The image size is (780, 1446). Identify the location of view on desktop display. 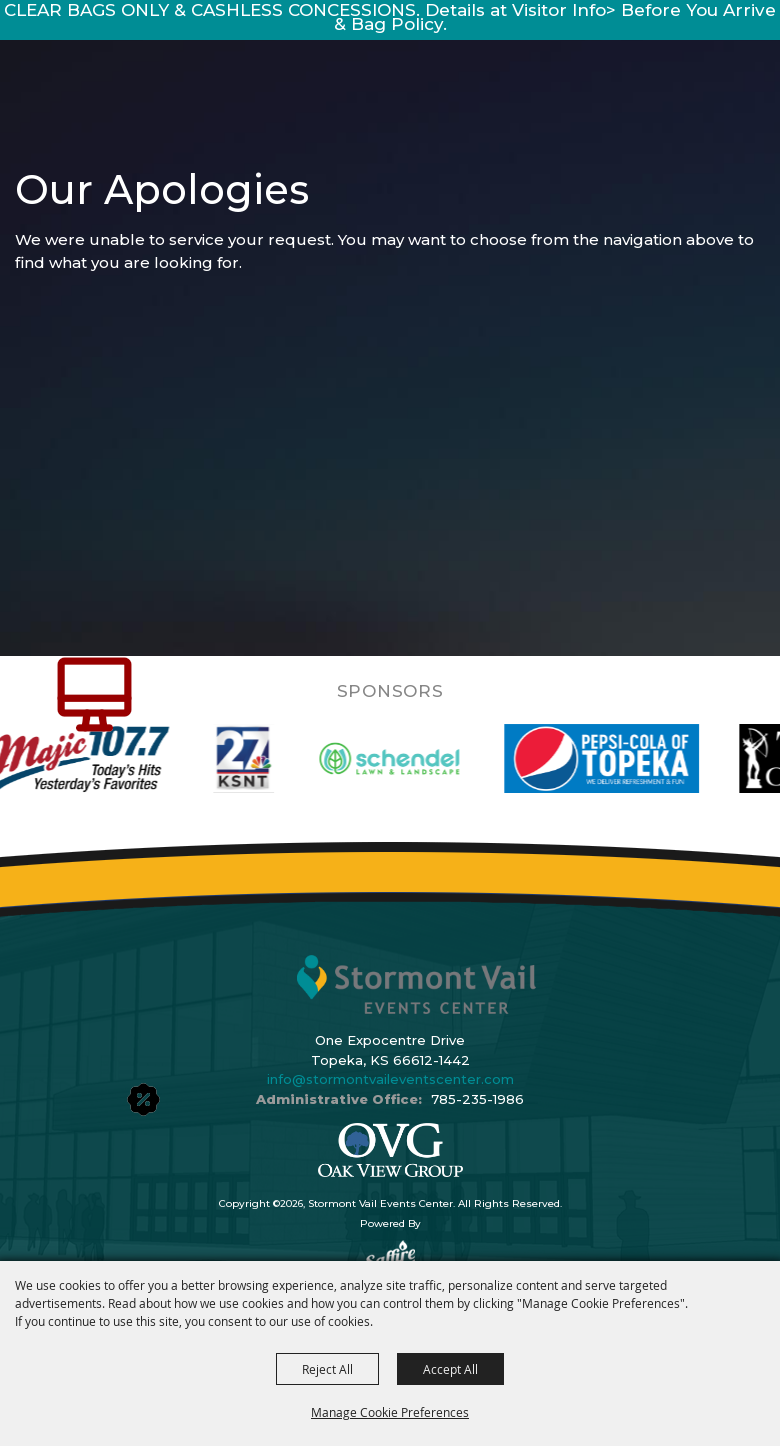
(94, 694).